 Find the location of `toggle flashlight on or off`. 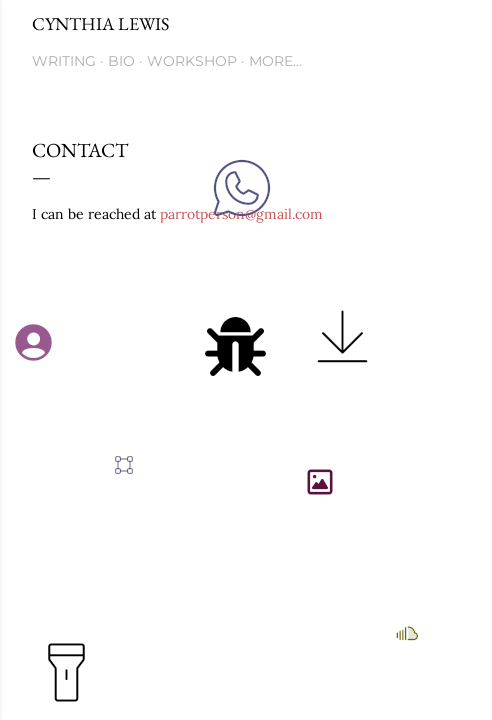

toggle flashlight on or off is located at coordinates (66, 672).